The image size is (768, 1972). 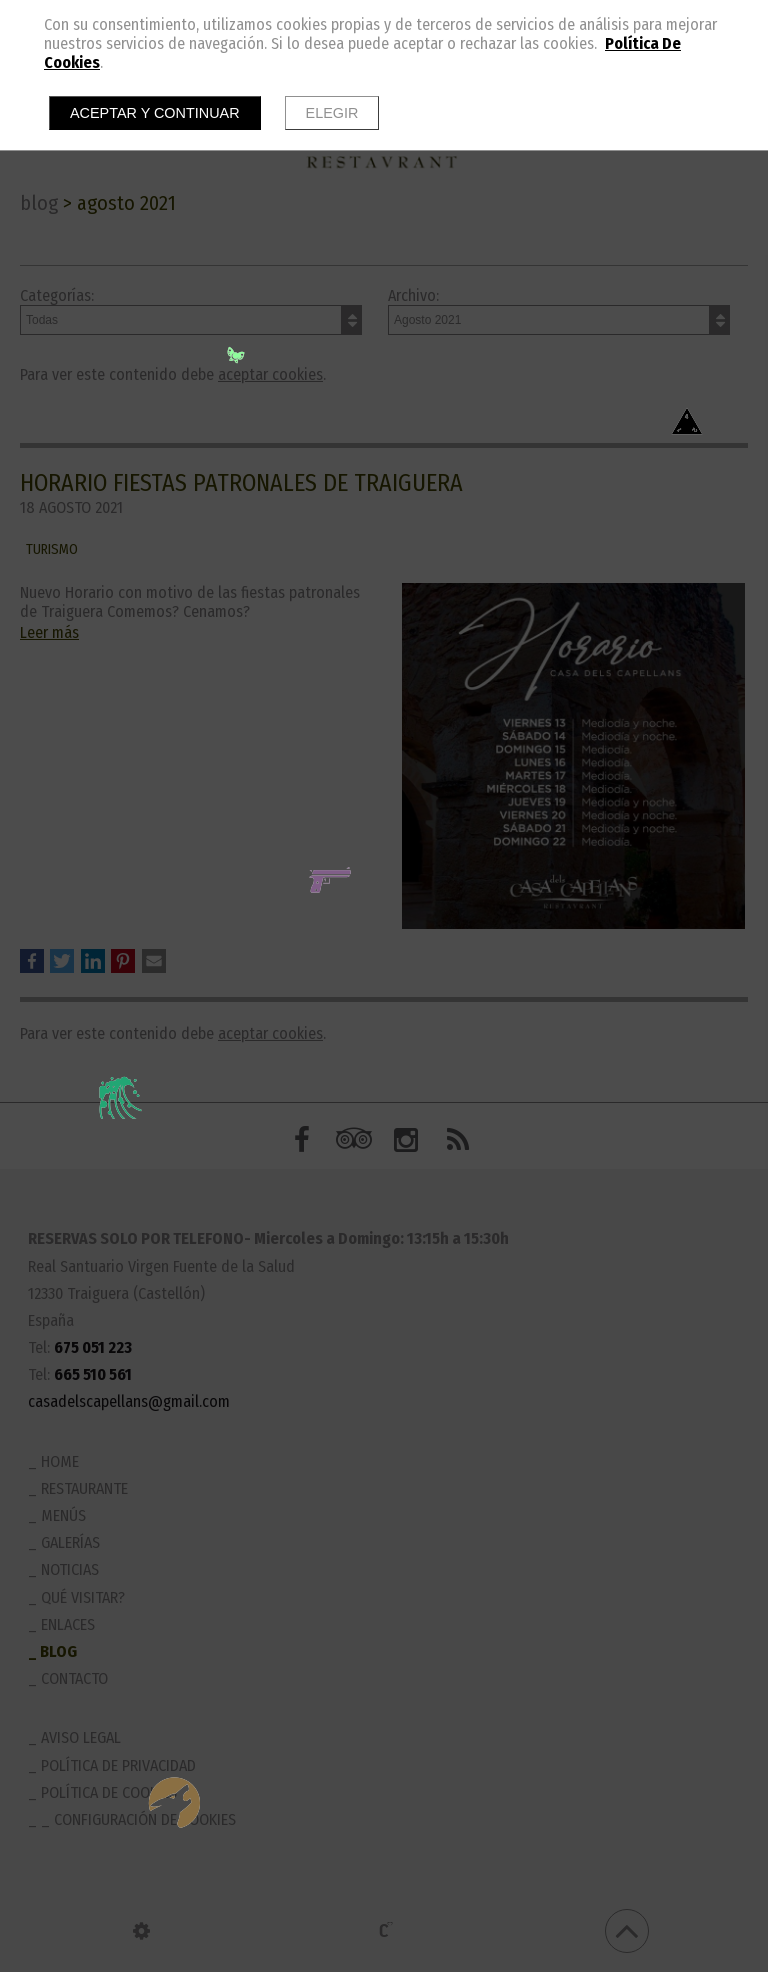 What do you see at coordinates (174, 1803) in the screenshot?
I see `wildlife or nature-themed app icon` at bounding box center [174, 1803].